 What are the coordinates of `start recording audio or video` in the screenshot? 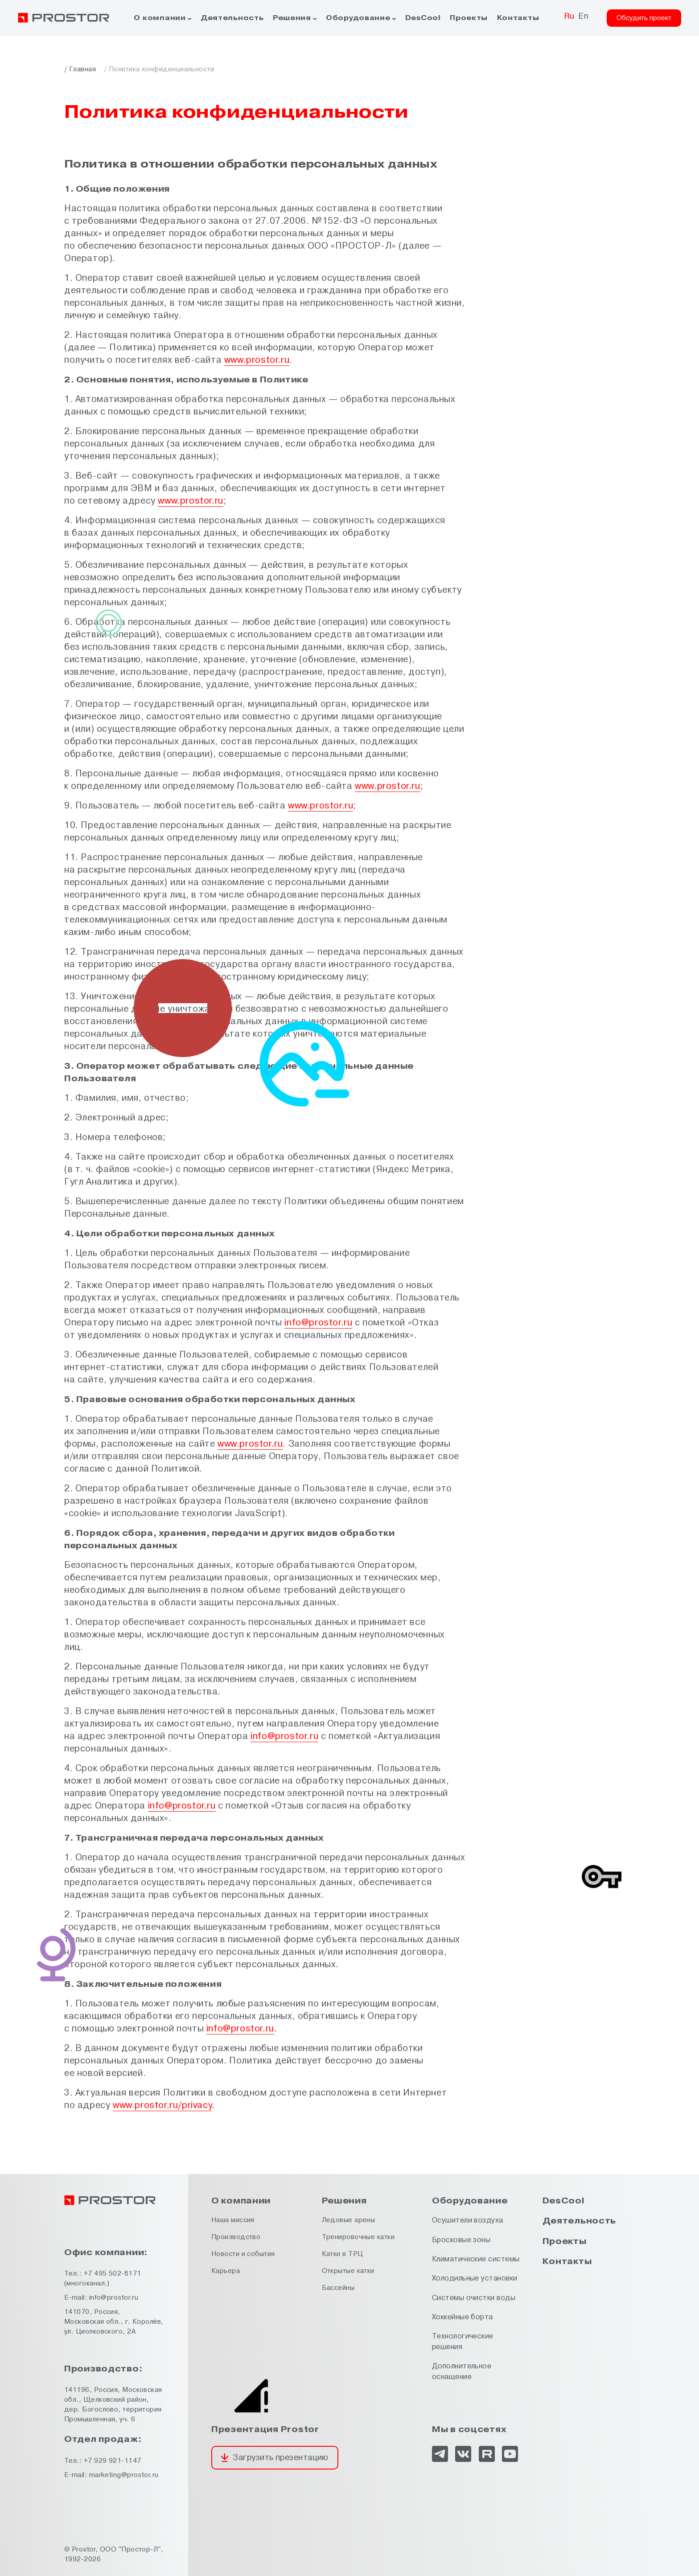 It's located at (108, 623).